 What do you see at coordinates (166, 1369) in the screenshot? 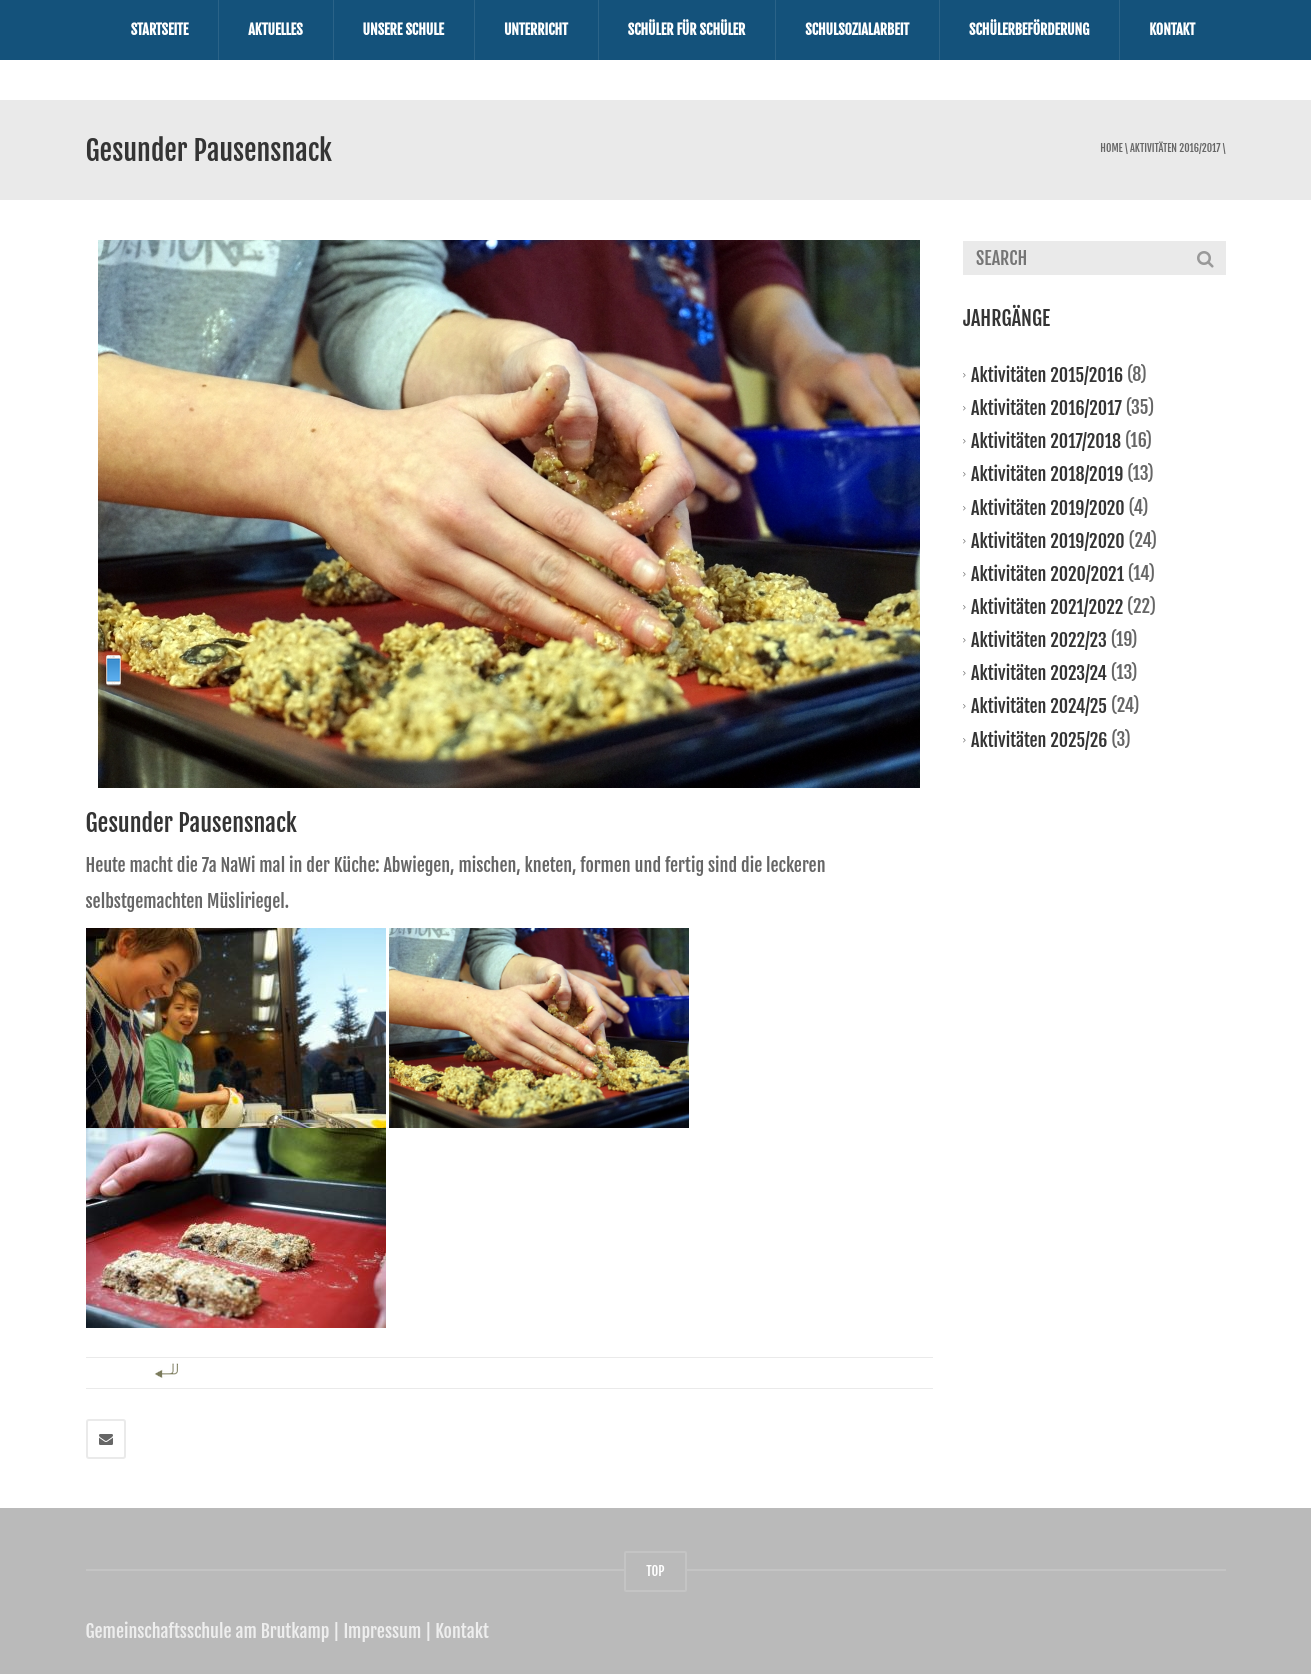
I see `reply to all recipients in an email thread` at bounding box center [166, 1369].